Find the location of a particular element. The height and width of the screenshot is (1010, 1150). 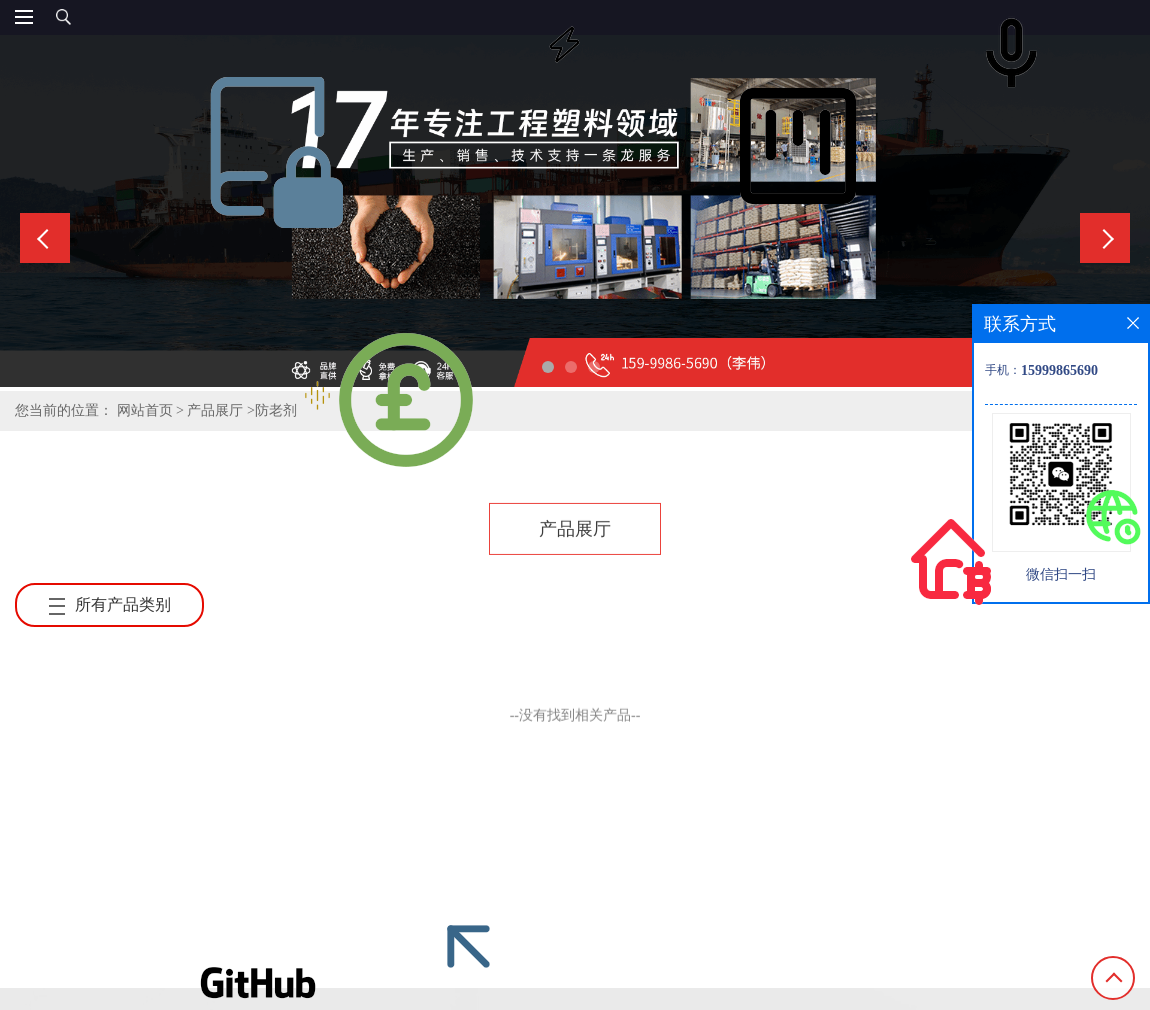

navigate back to previous screen is located at coordinates (468, 946).